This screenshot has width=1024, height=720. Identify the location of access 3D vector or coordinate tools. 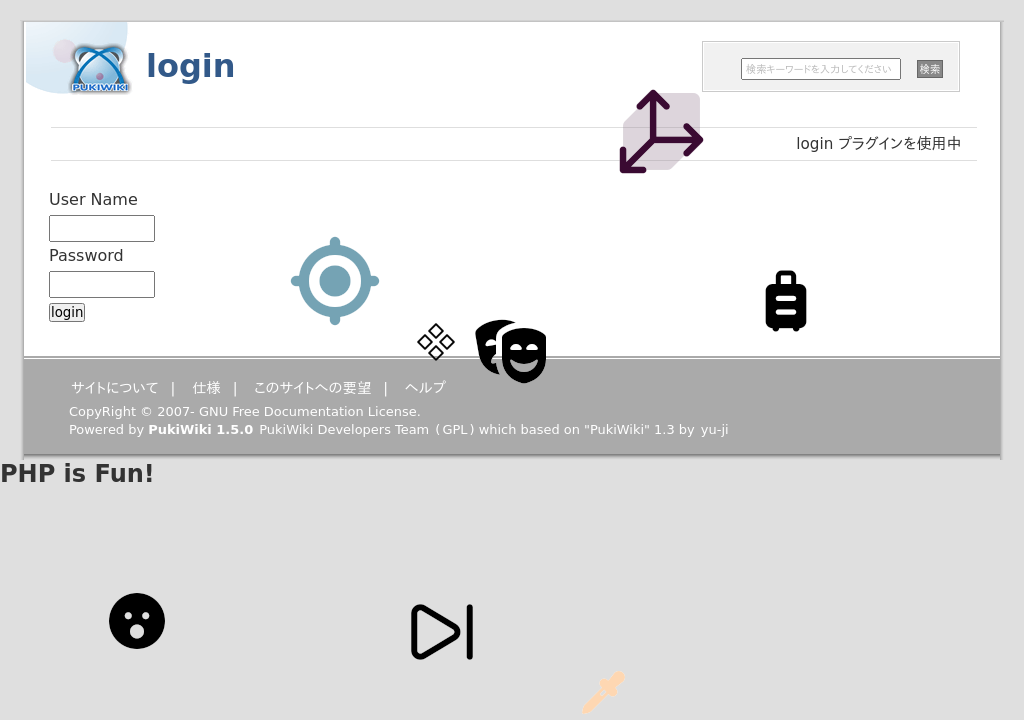
(656, 136).